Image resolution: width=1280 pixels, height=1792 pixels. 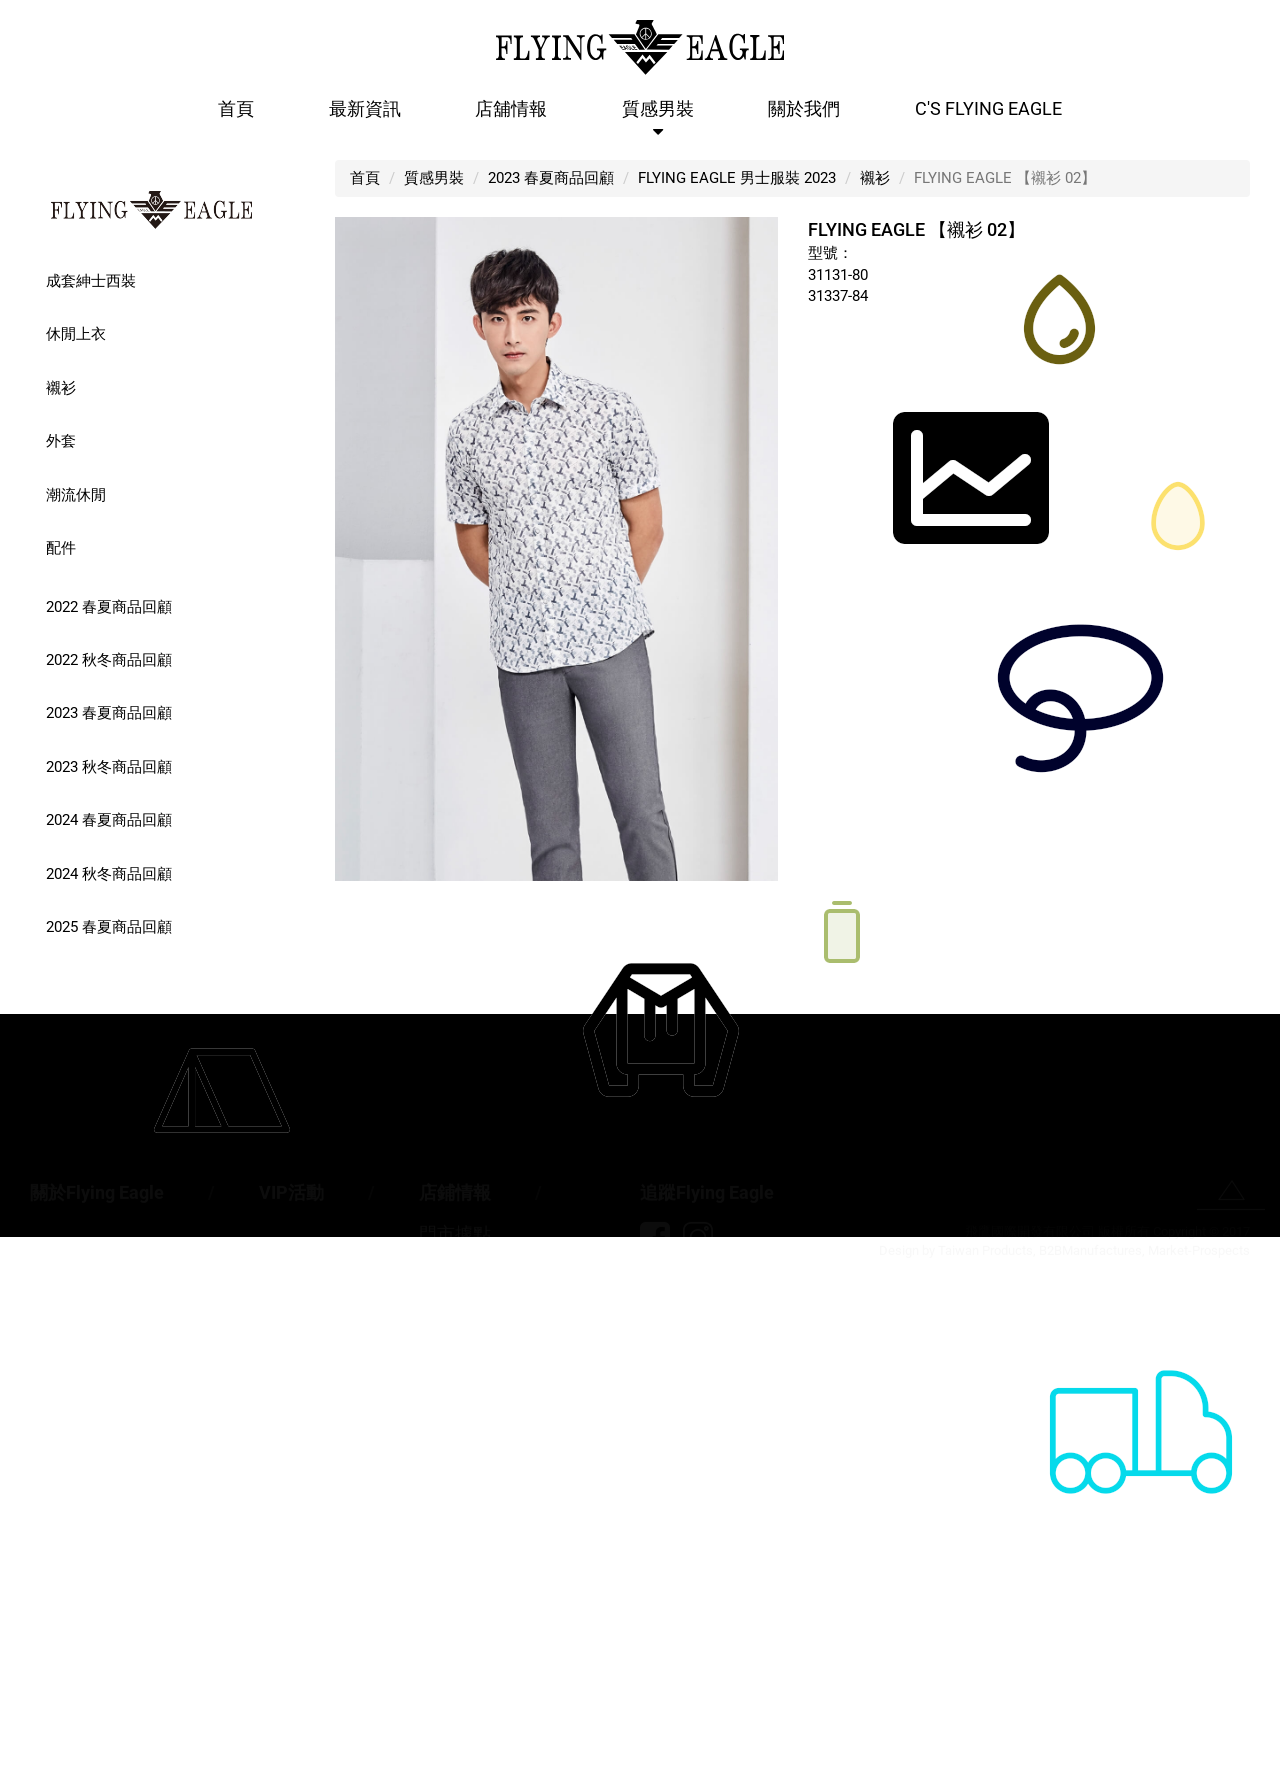 I want to click on view shipping or delivery status, so click(x=1141, y=1432).